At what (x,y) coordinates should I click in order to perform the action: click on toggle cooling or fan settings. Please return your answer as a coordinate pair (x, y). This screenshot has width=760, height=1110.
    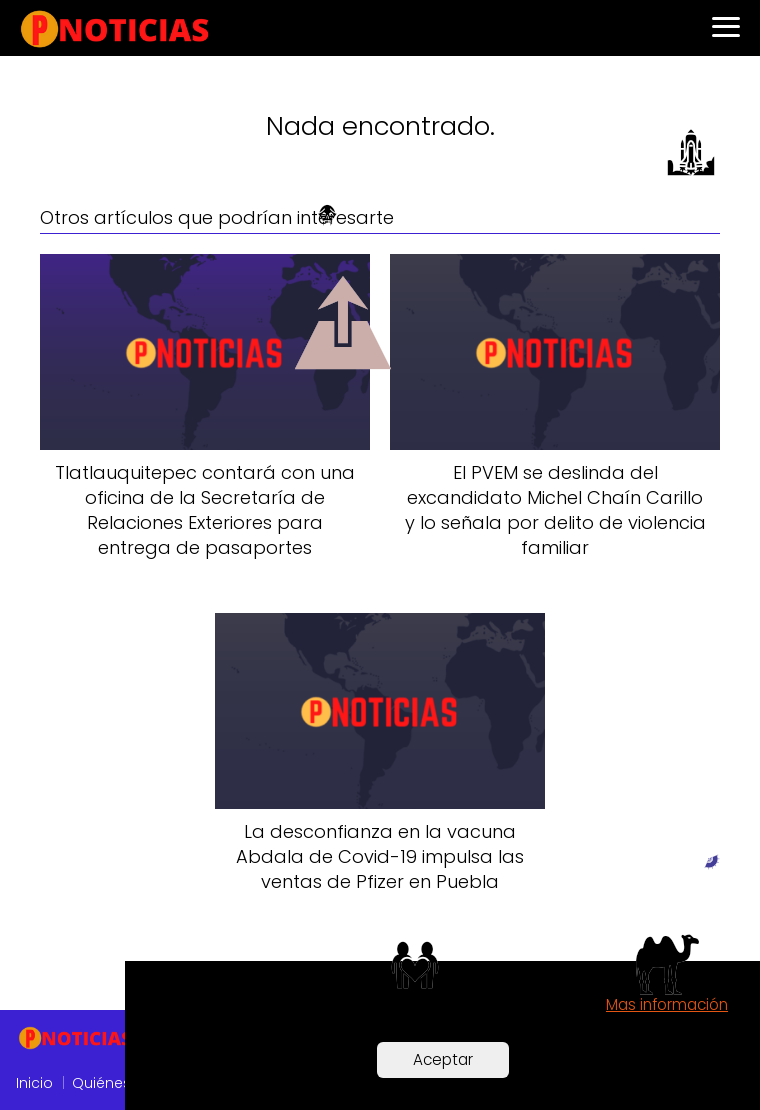
    Looking at the image, I should click on (712, 862).